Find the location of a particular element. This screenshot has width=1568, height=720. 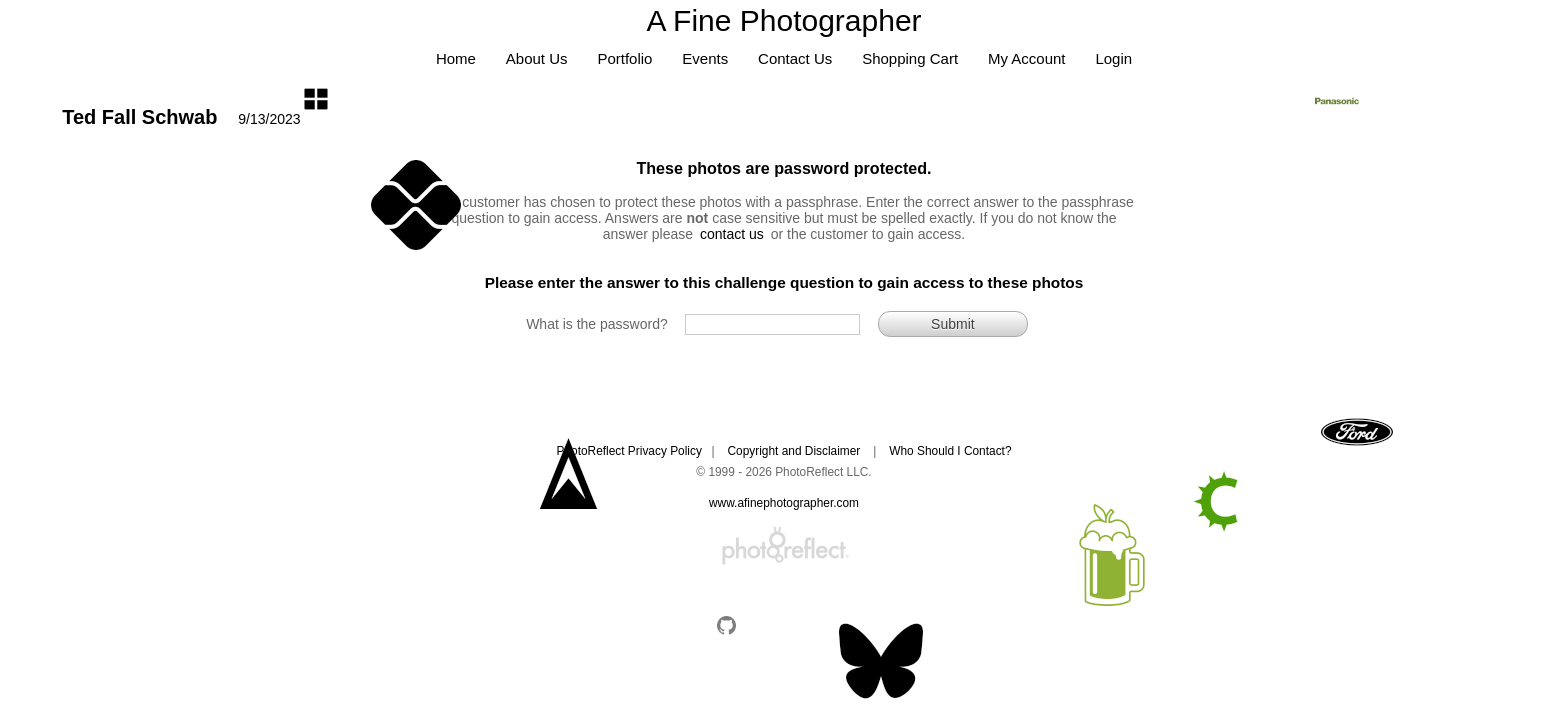

open stencyl game development software is located at coordinates (1215, 501).